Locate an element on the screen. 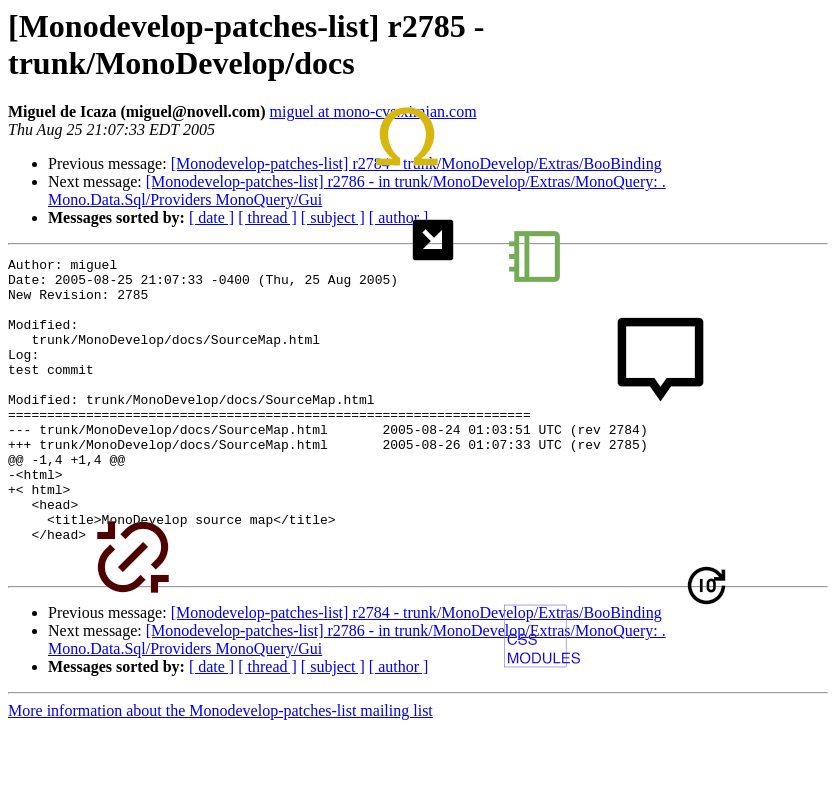  skip forward 10 seconds is located at coordinates (706, 585).